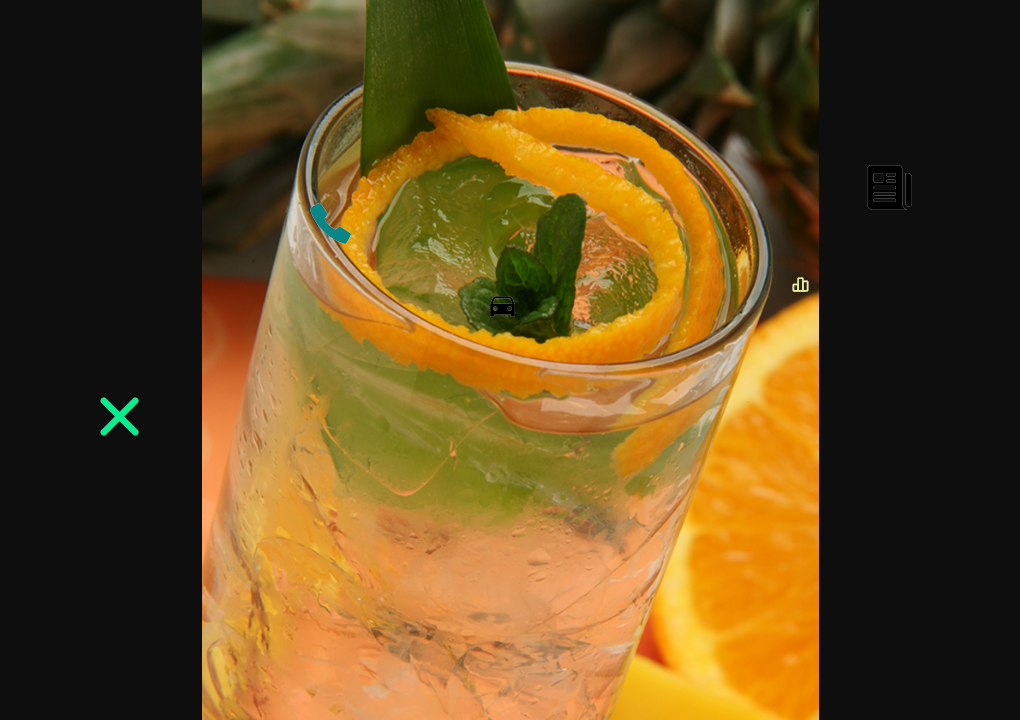  Describe the element at coordinates (502, 306) in the screenshot. I see `access vehicle or car-related settings` at that location.